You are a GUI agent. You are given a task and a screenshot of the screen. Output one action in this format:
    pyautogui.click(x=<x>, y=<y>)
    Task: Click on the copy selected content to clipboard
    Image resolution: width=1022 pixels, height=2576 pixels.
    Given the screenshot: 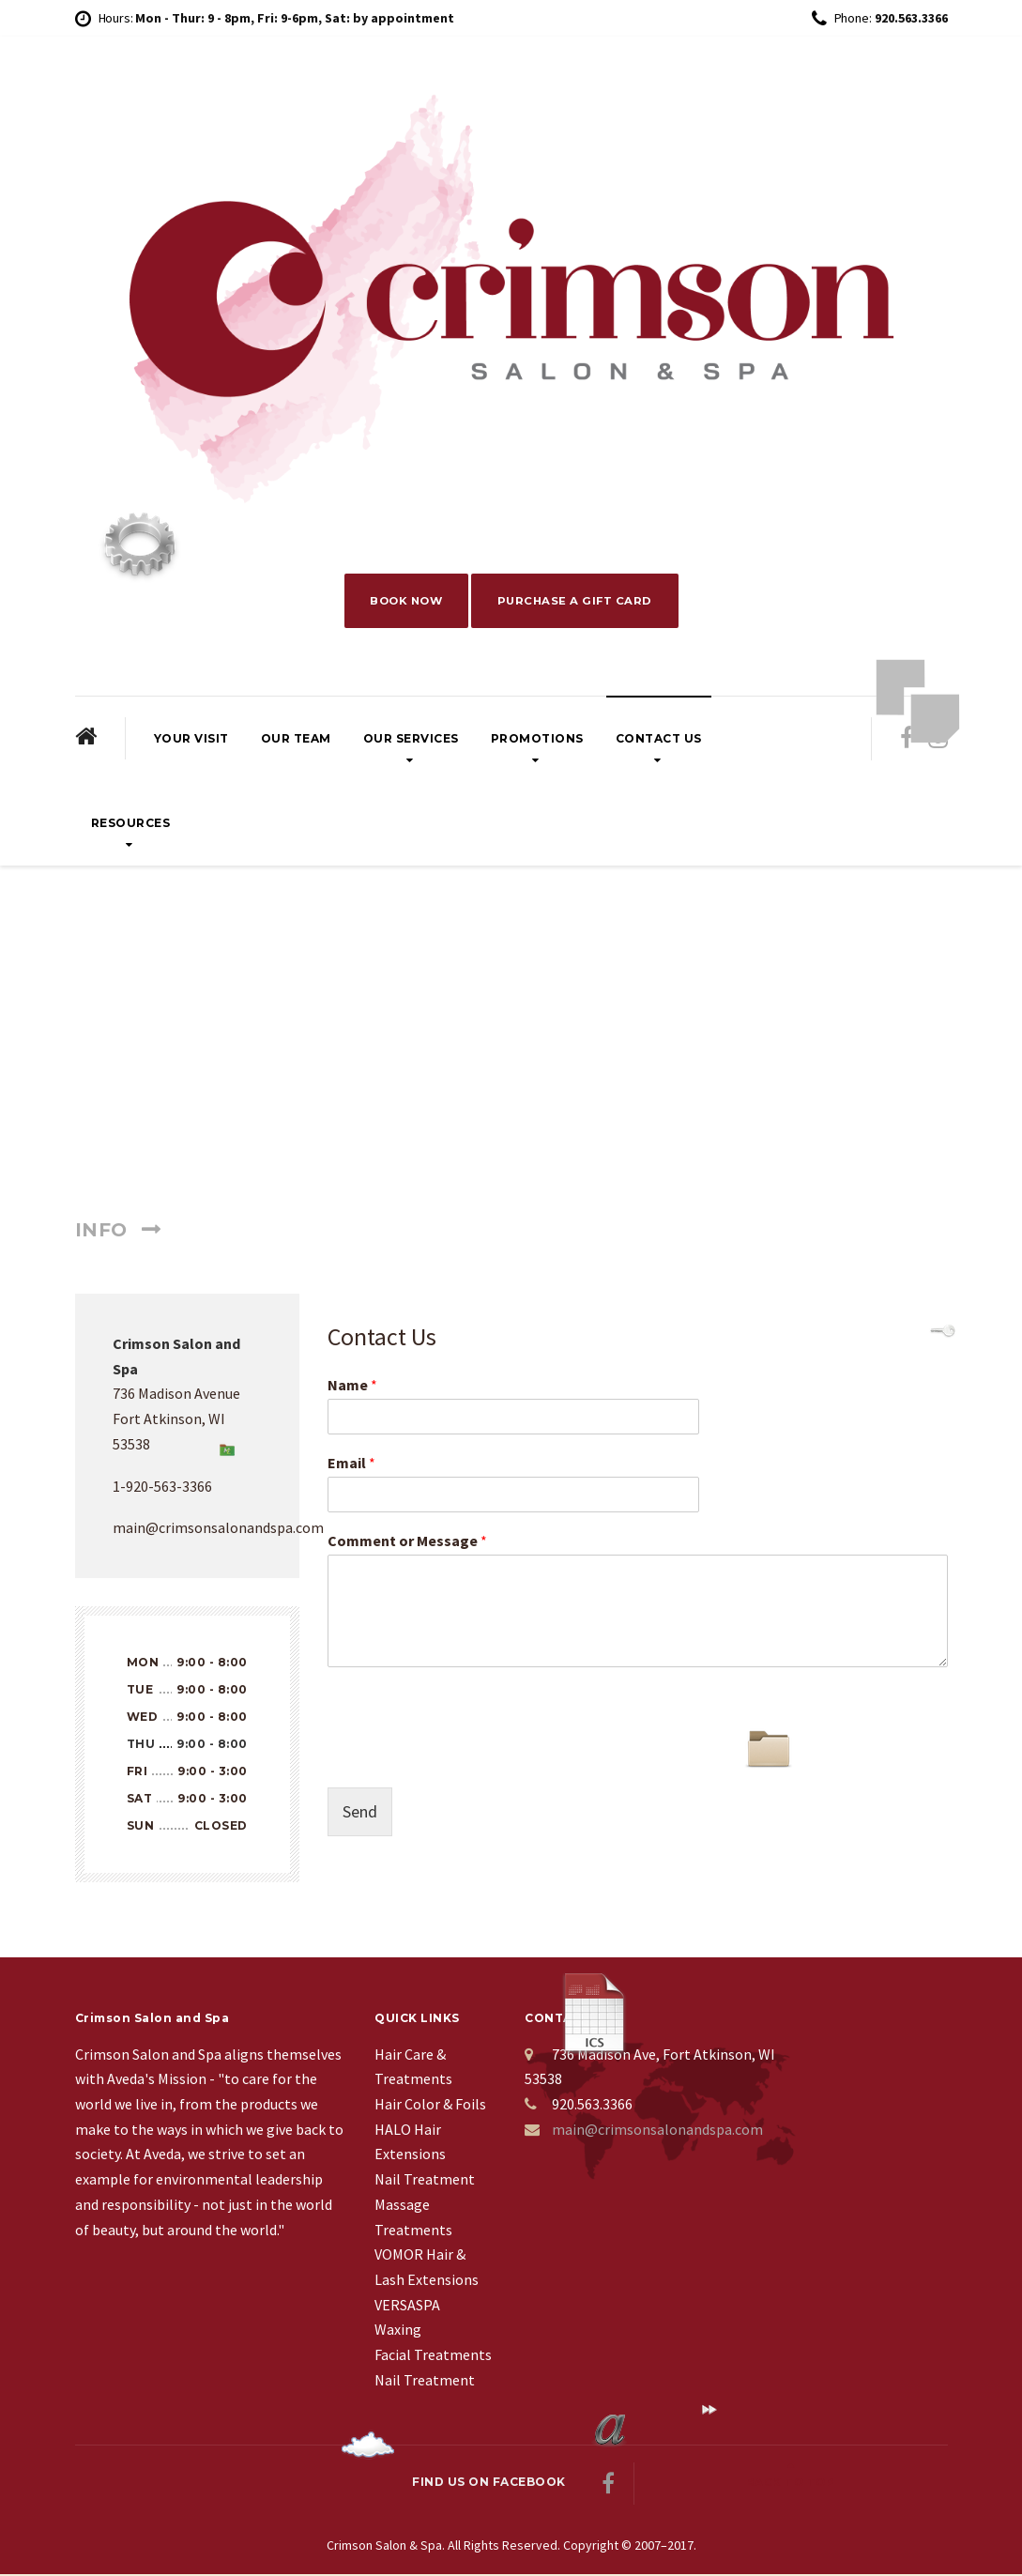 What is the action you would take?
    pyautogui.click(x=918, y=701)
    